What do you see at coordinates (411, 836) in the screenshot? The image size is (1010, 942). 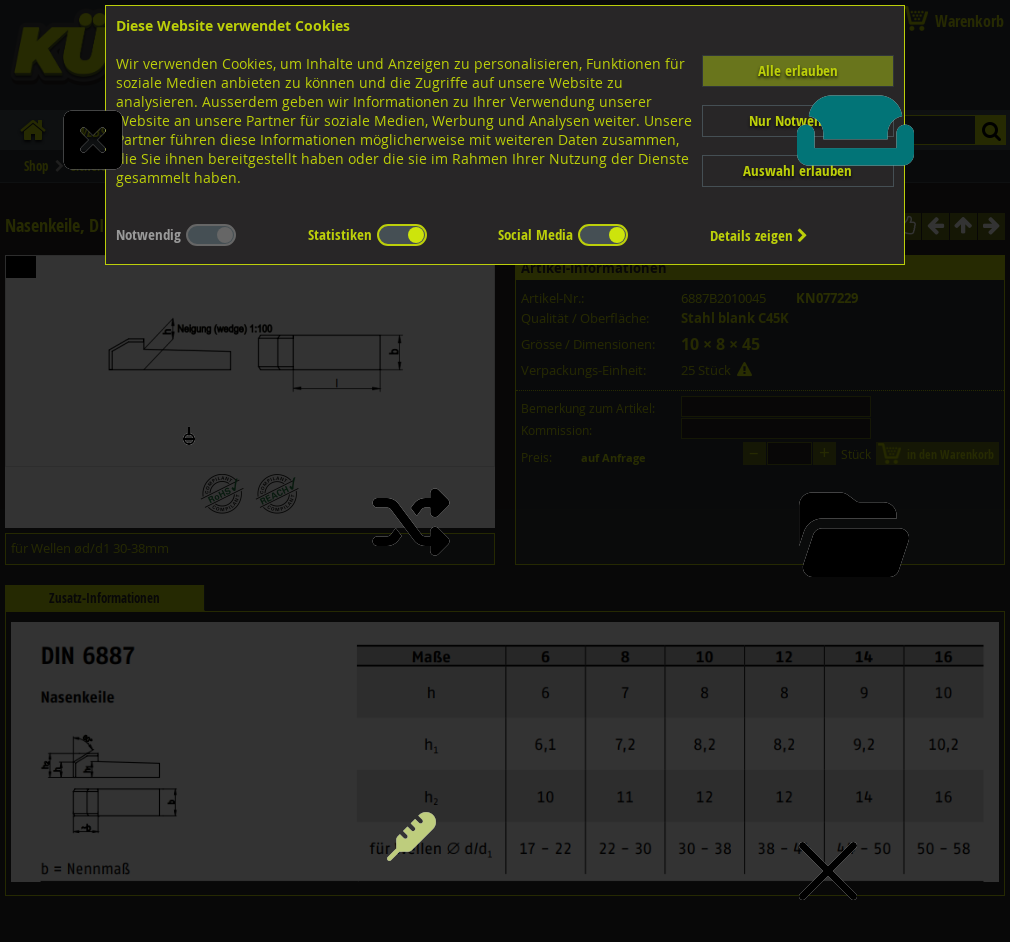 I see `view current temperature` at bounding box center [411, 836].